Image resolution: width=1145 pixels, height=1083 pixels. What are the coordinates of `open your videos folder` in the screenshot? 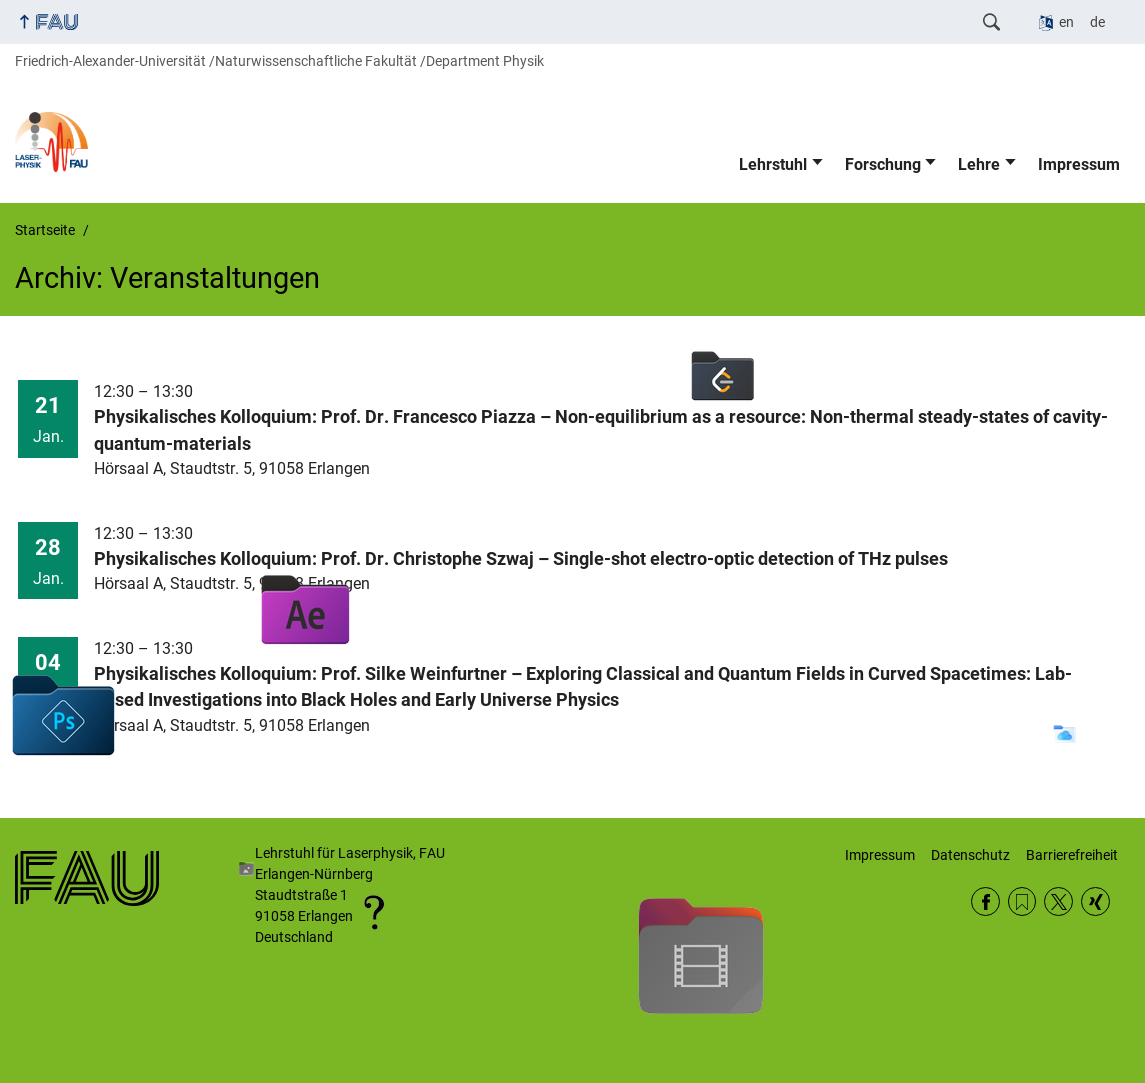 It's located at (701, 956).